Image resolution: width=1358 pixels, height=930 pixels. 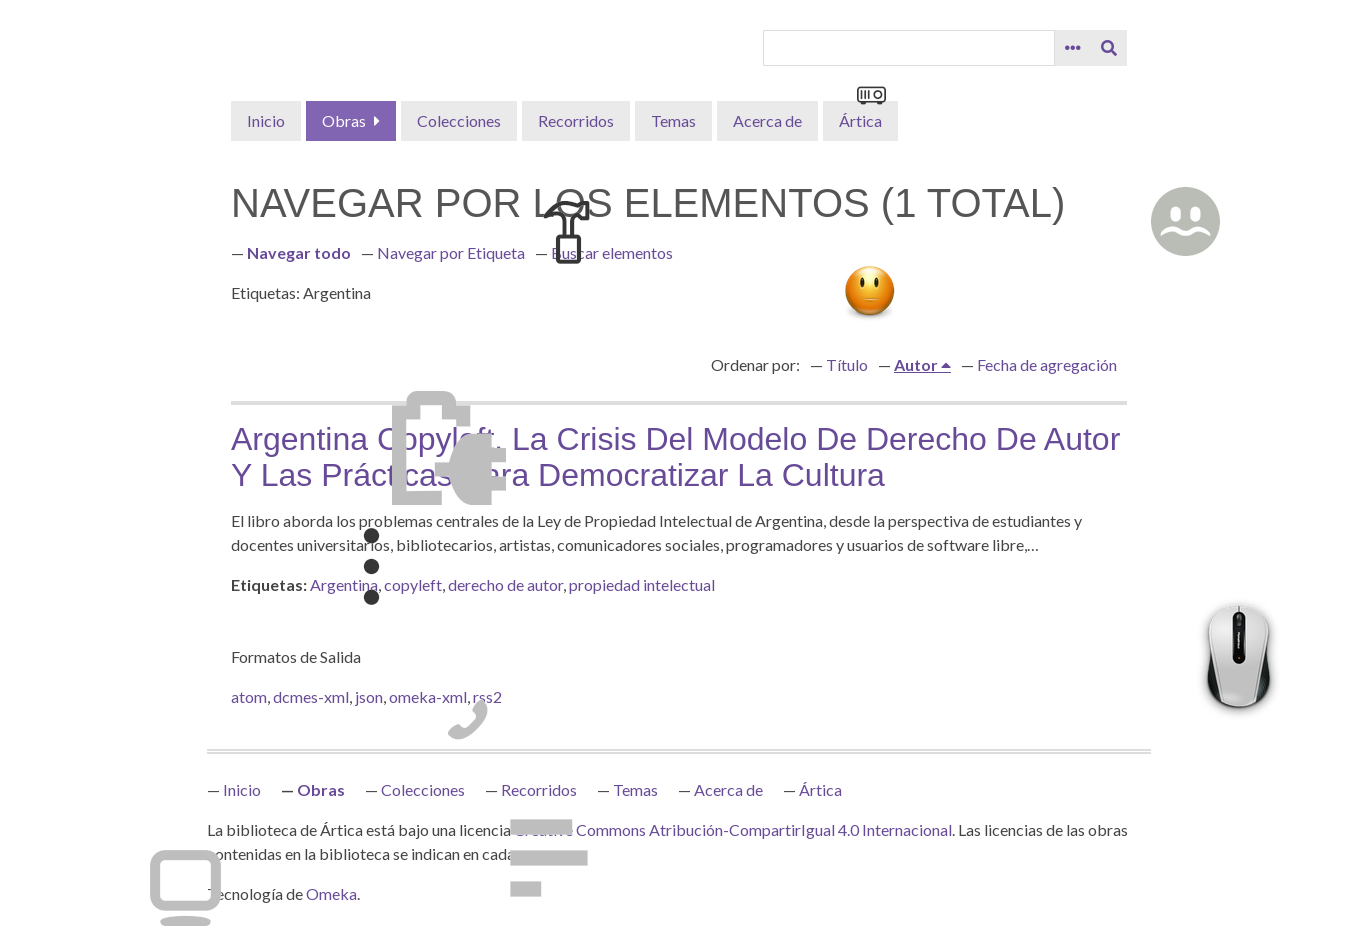 I want to click on access more options or settings, so click(x=371, y=566).